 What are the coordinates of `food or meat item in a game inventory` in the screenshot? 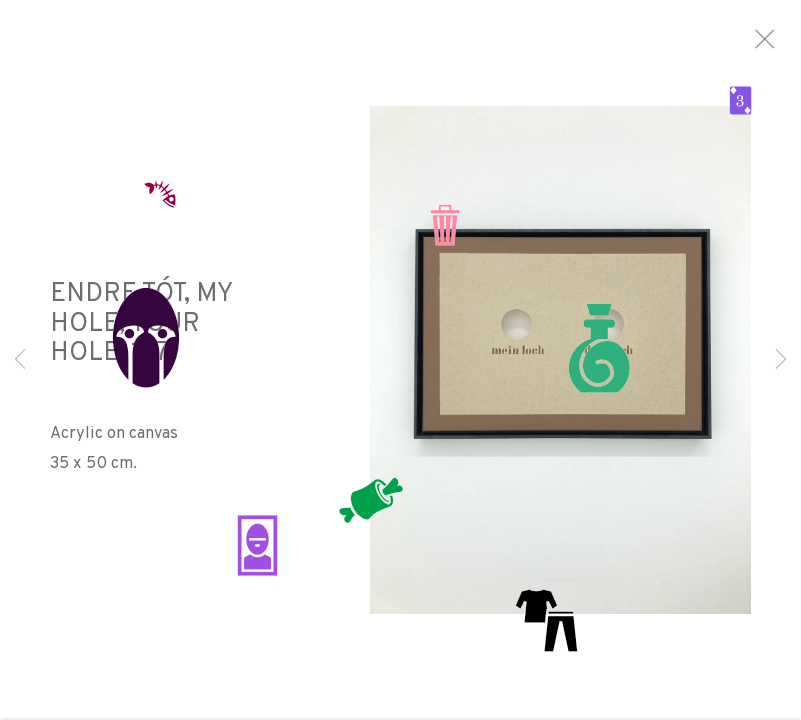 It's located at (370, 498).